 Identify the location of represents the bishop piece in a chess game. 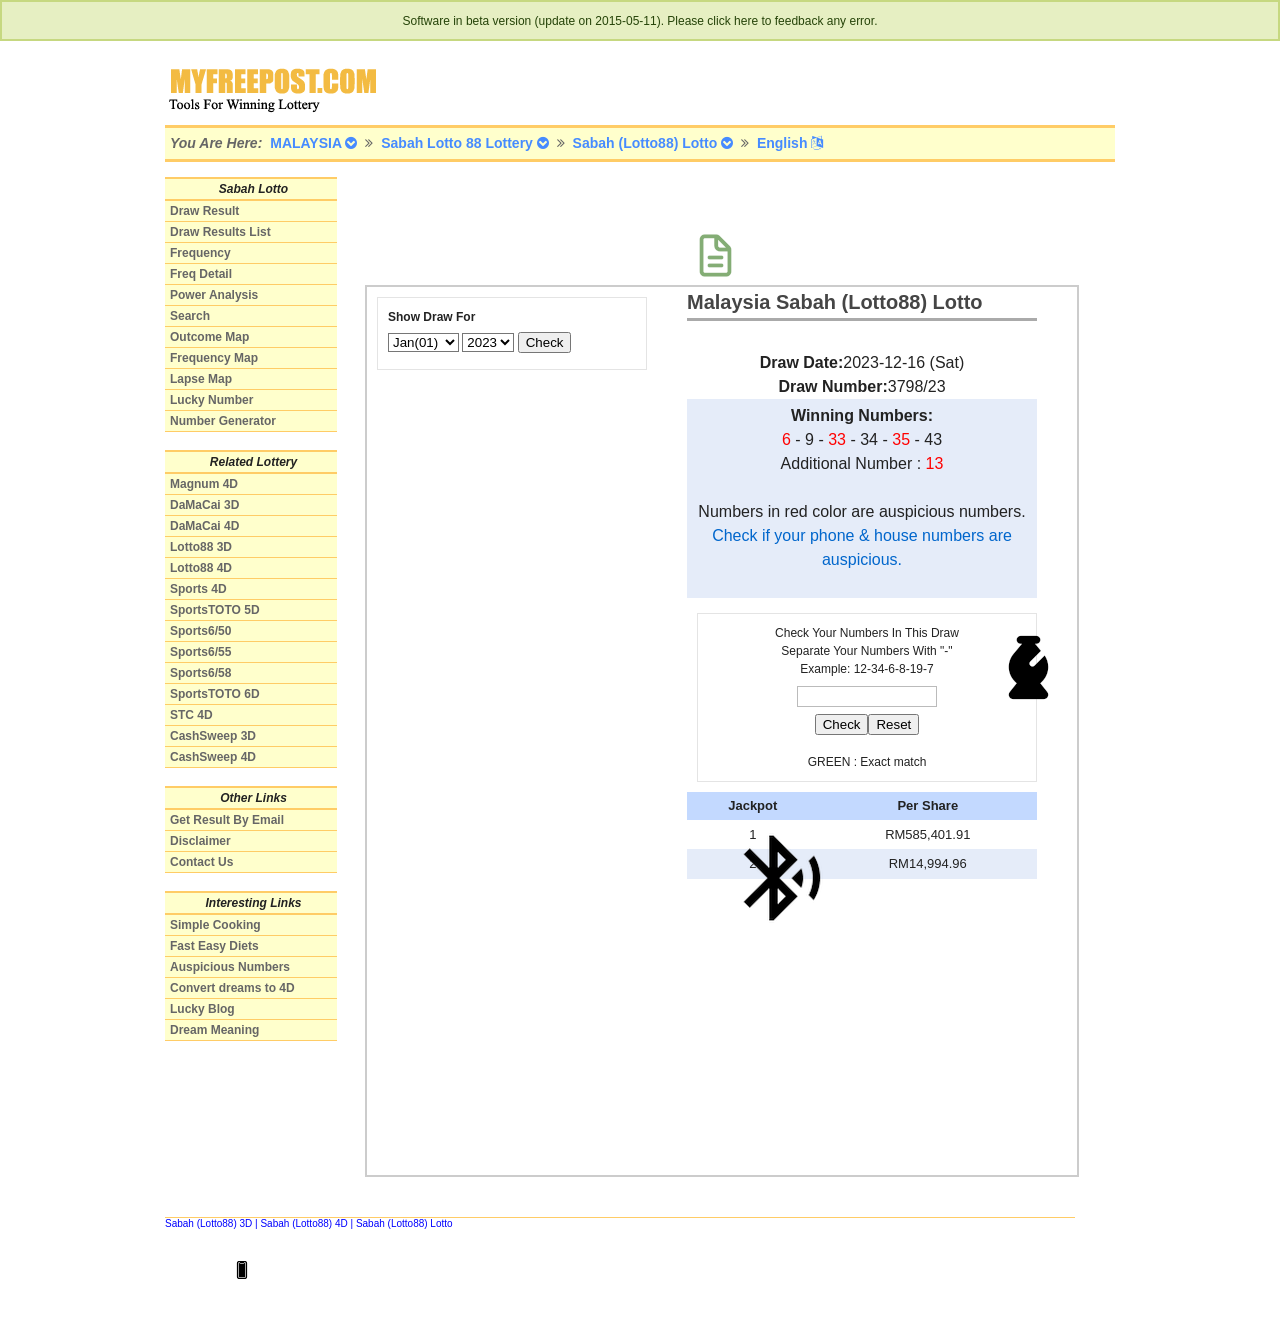
(1028, 667).